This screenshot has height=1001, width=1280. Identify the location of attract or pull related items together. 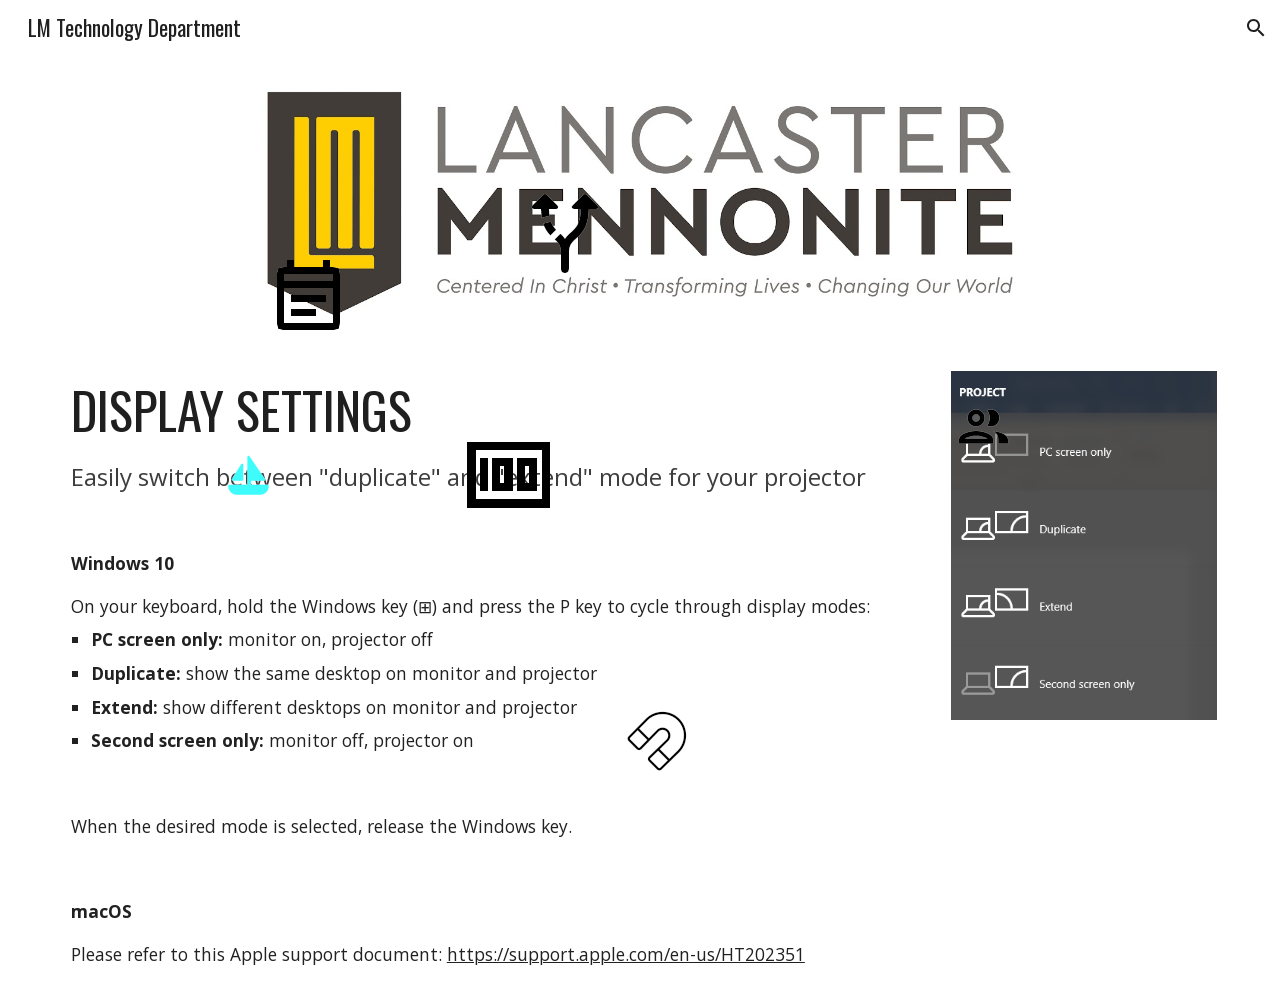
(658, 740).